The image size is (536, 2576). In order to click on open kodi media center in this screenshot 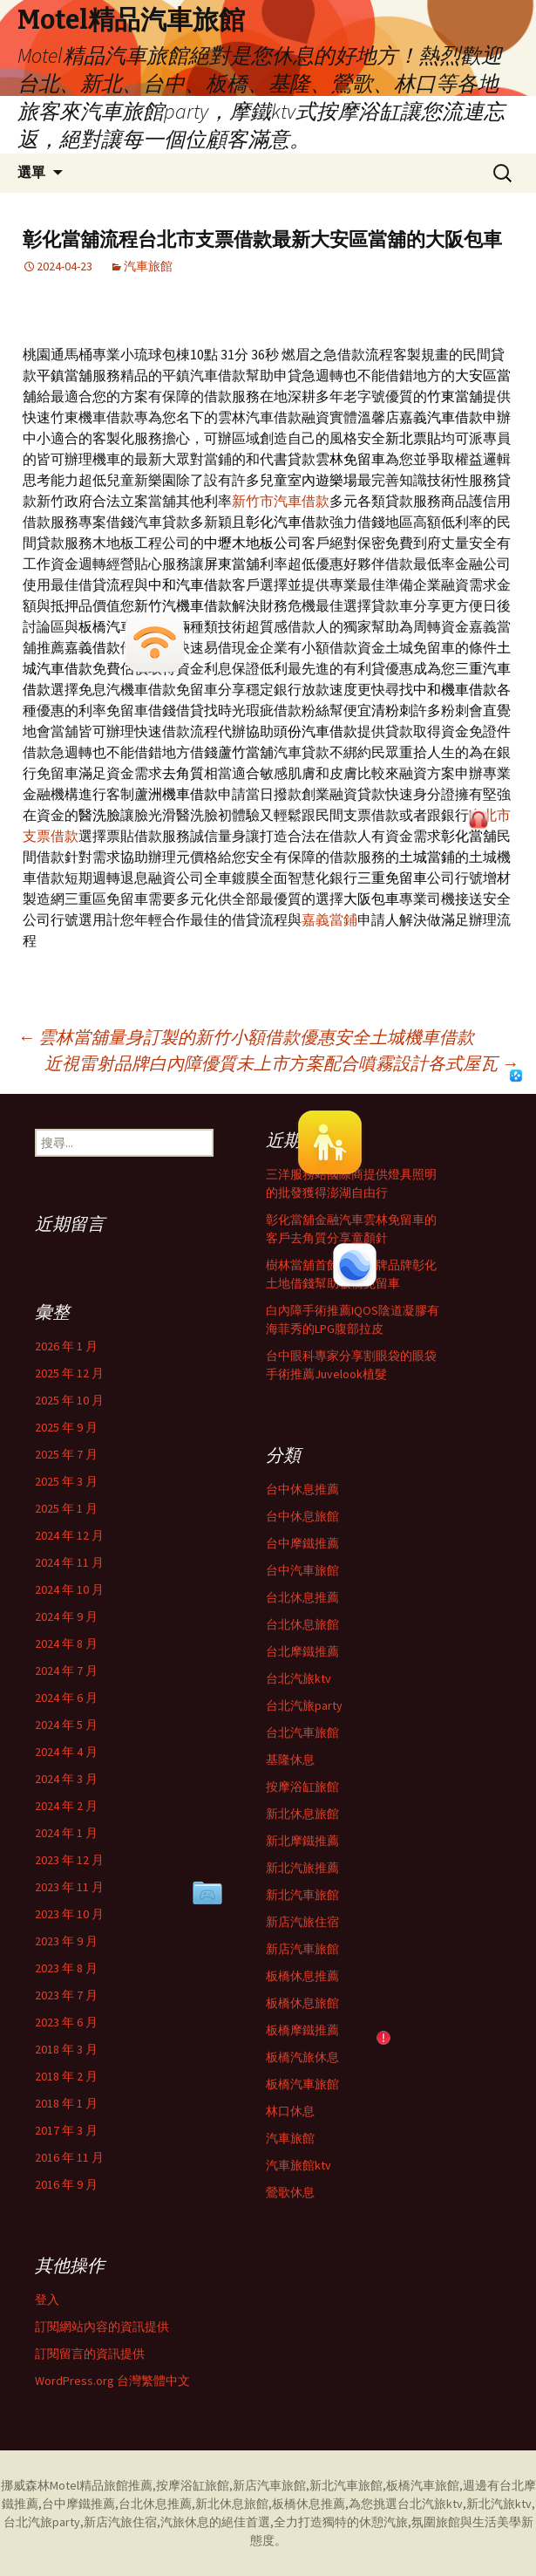, I will do `click(516, 1076)`.